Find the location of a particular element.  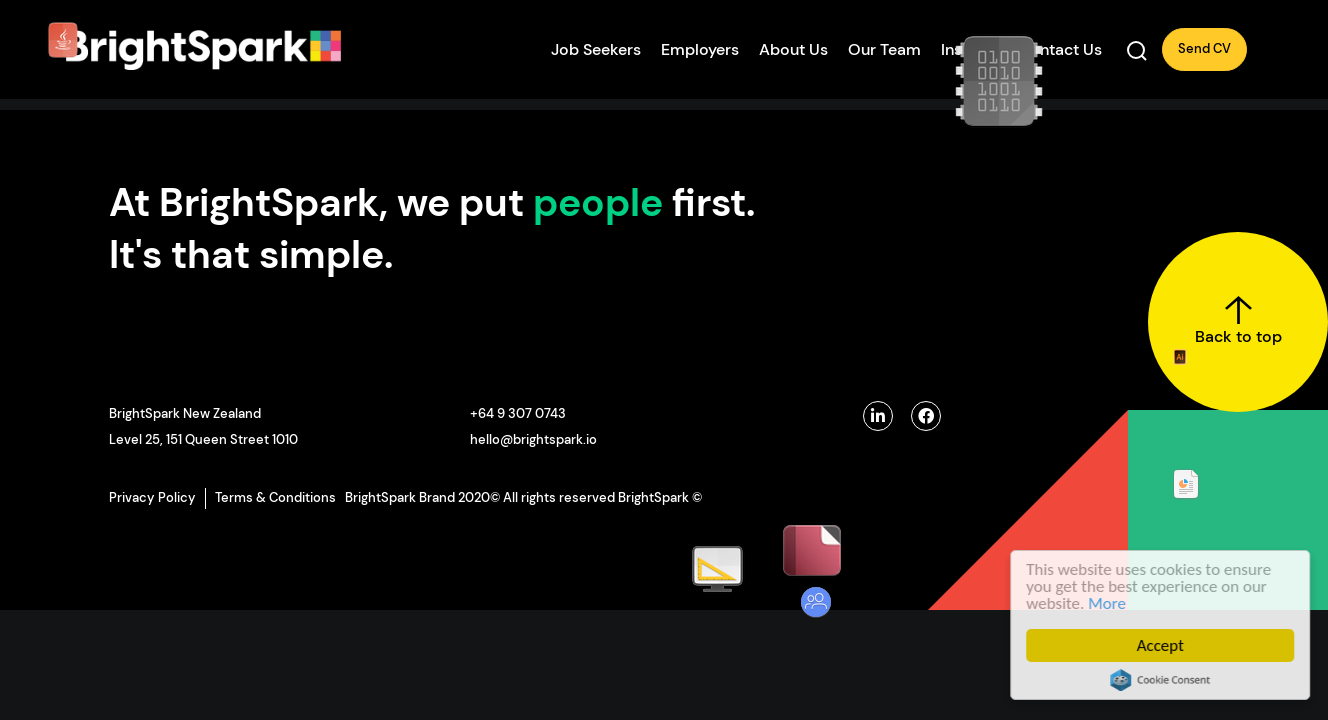

a java source code file is located at coordinates (63, 40).